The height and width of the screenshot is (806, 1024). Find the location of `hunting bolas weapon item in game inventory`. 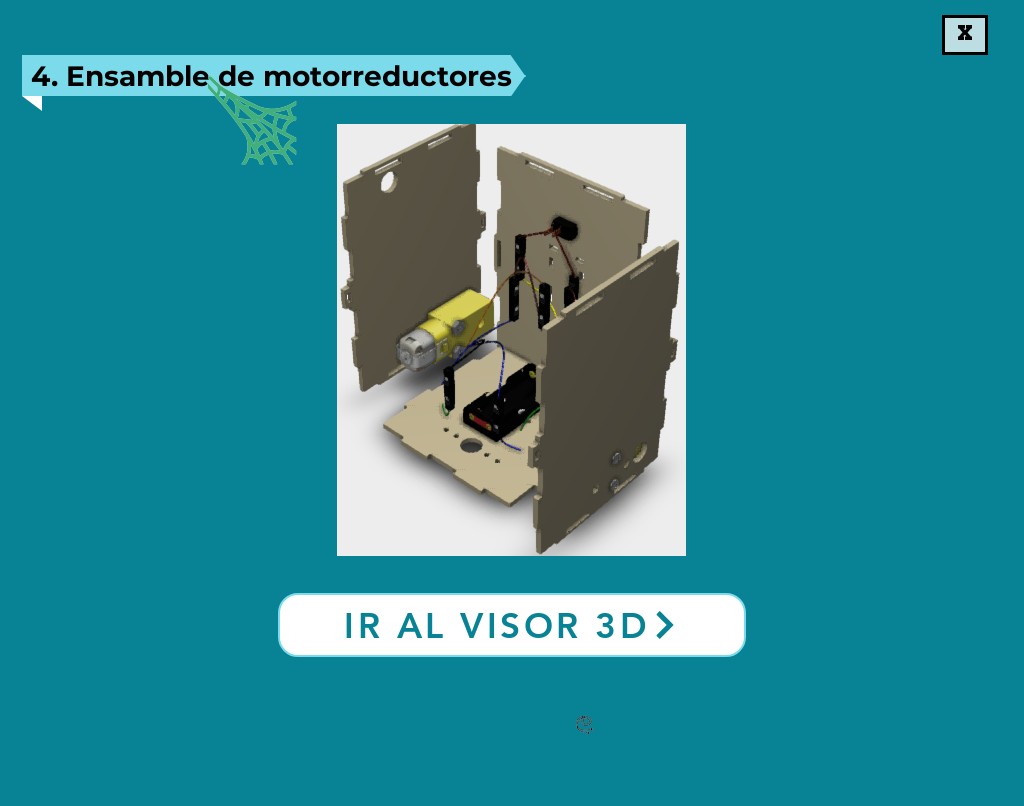

hunting bolas weapon item in game inventory is located at coordinates (585, 725).